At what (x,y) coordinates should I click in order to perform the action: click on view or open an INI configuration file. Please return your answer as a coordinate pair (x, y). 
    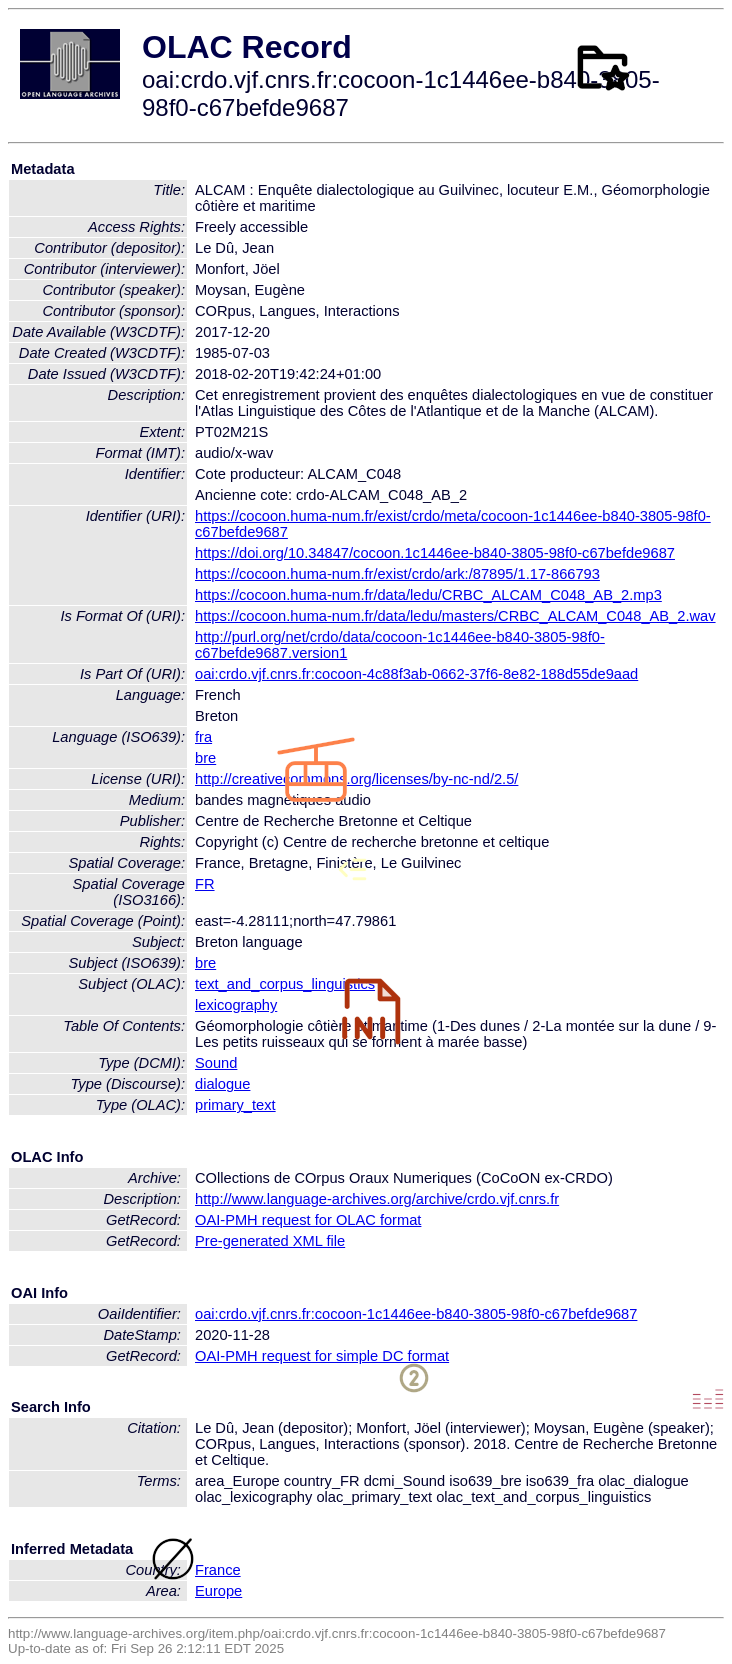
    Looking at the image, I should click on (372, 1011).